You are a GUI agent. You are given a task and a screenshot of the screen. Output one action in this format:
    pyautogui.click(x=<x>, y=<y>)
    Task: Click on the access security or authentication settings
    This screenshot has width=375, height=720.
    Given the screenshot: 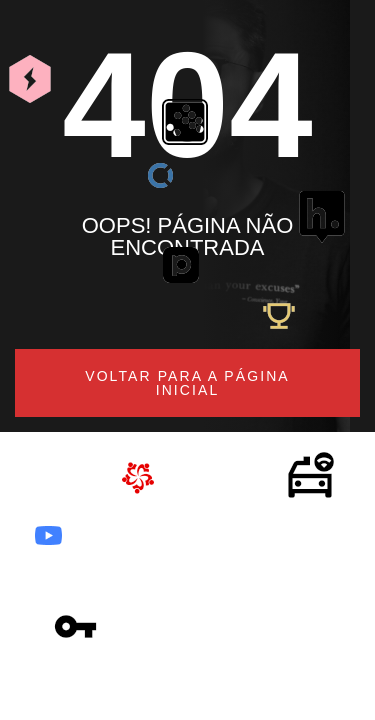 What is the action you would take?
    pyautogui.click(x=75, y=626)
    